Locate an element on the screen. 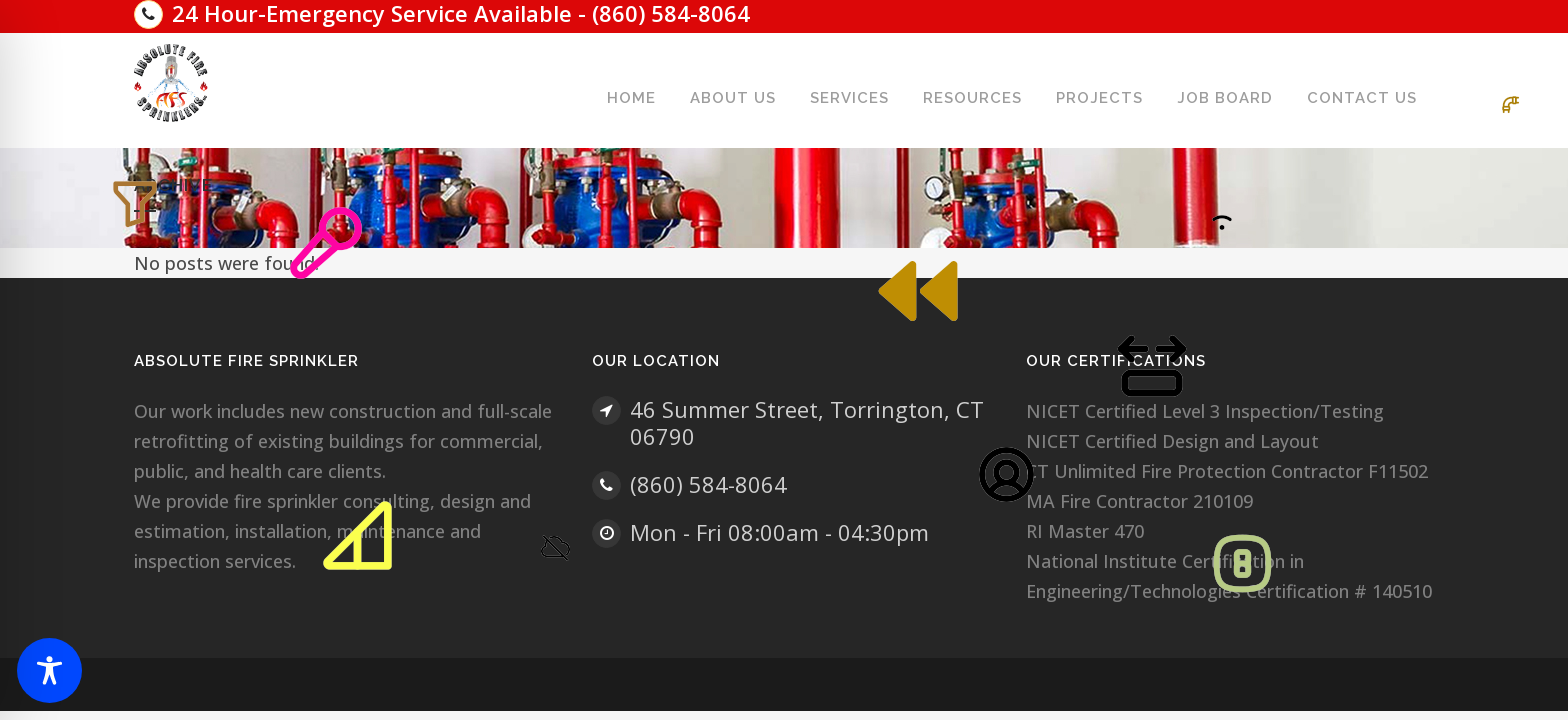 Image resolution: width=1568 pixels, height=720 pixels. indicates item number 8 in a list or sequence is located at coordinates (1242, 563).